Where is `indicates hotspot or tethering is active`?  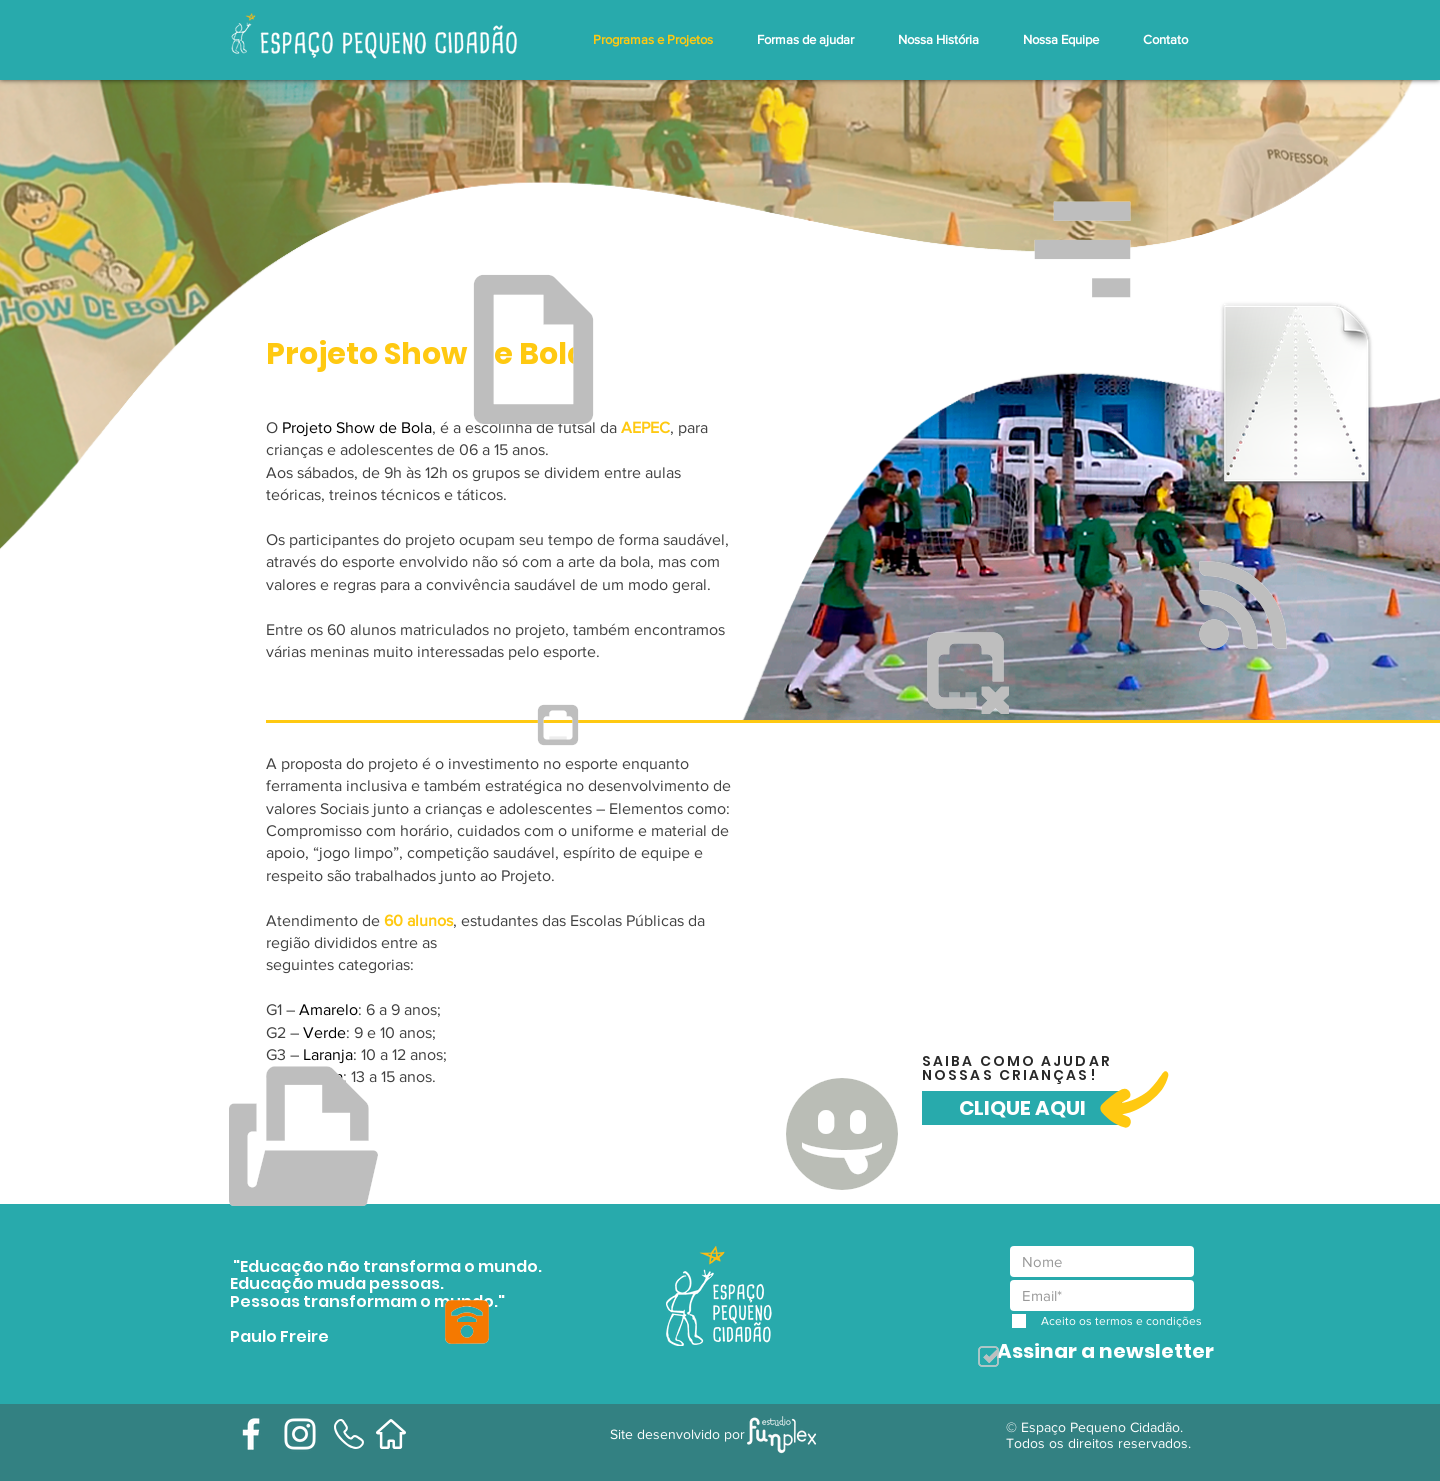 indicates hotspot or tethering is active is located at coordinates (467, 1322).